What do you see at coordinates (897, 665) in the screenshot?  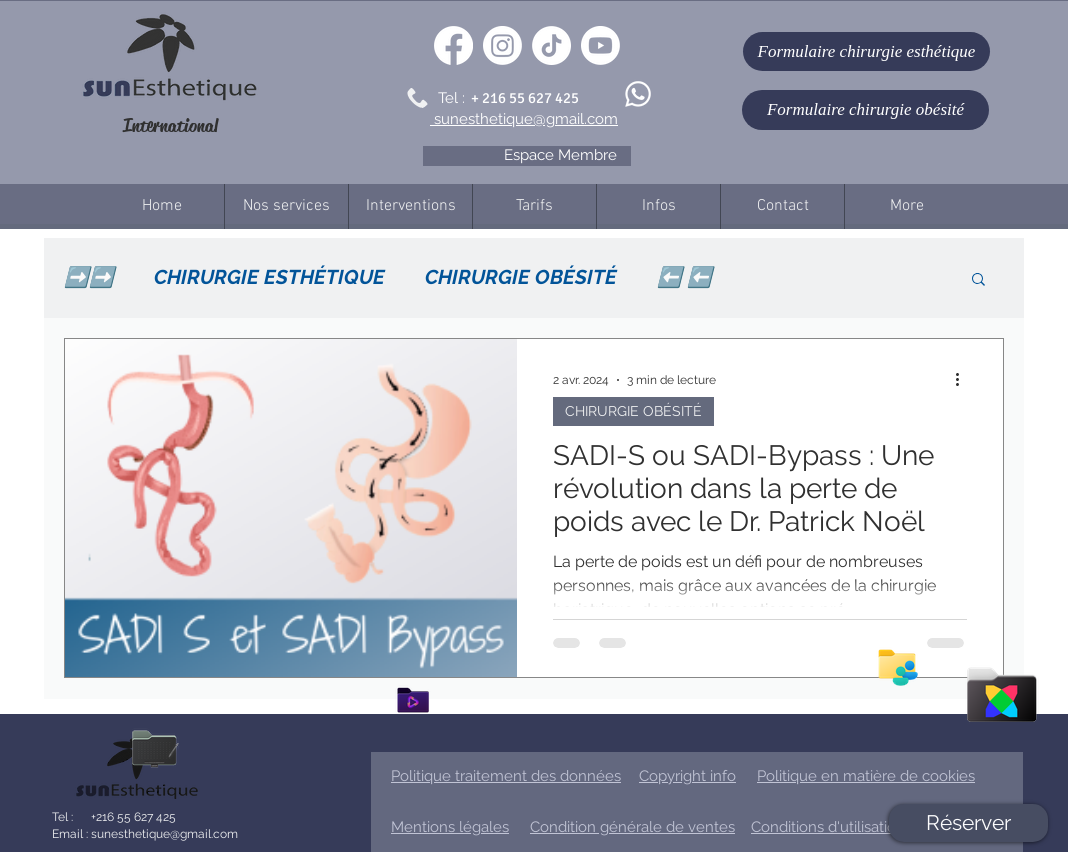 I see `open shared folder` at bounding box center [897, 665].